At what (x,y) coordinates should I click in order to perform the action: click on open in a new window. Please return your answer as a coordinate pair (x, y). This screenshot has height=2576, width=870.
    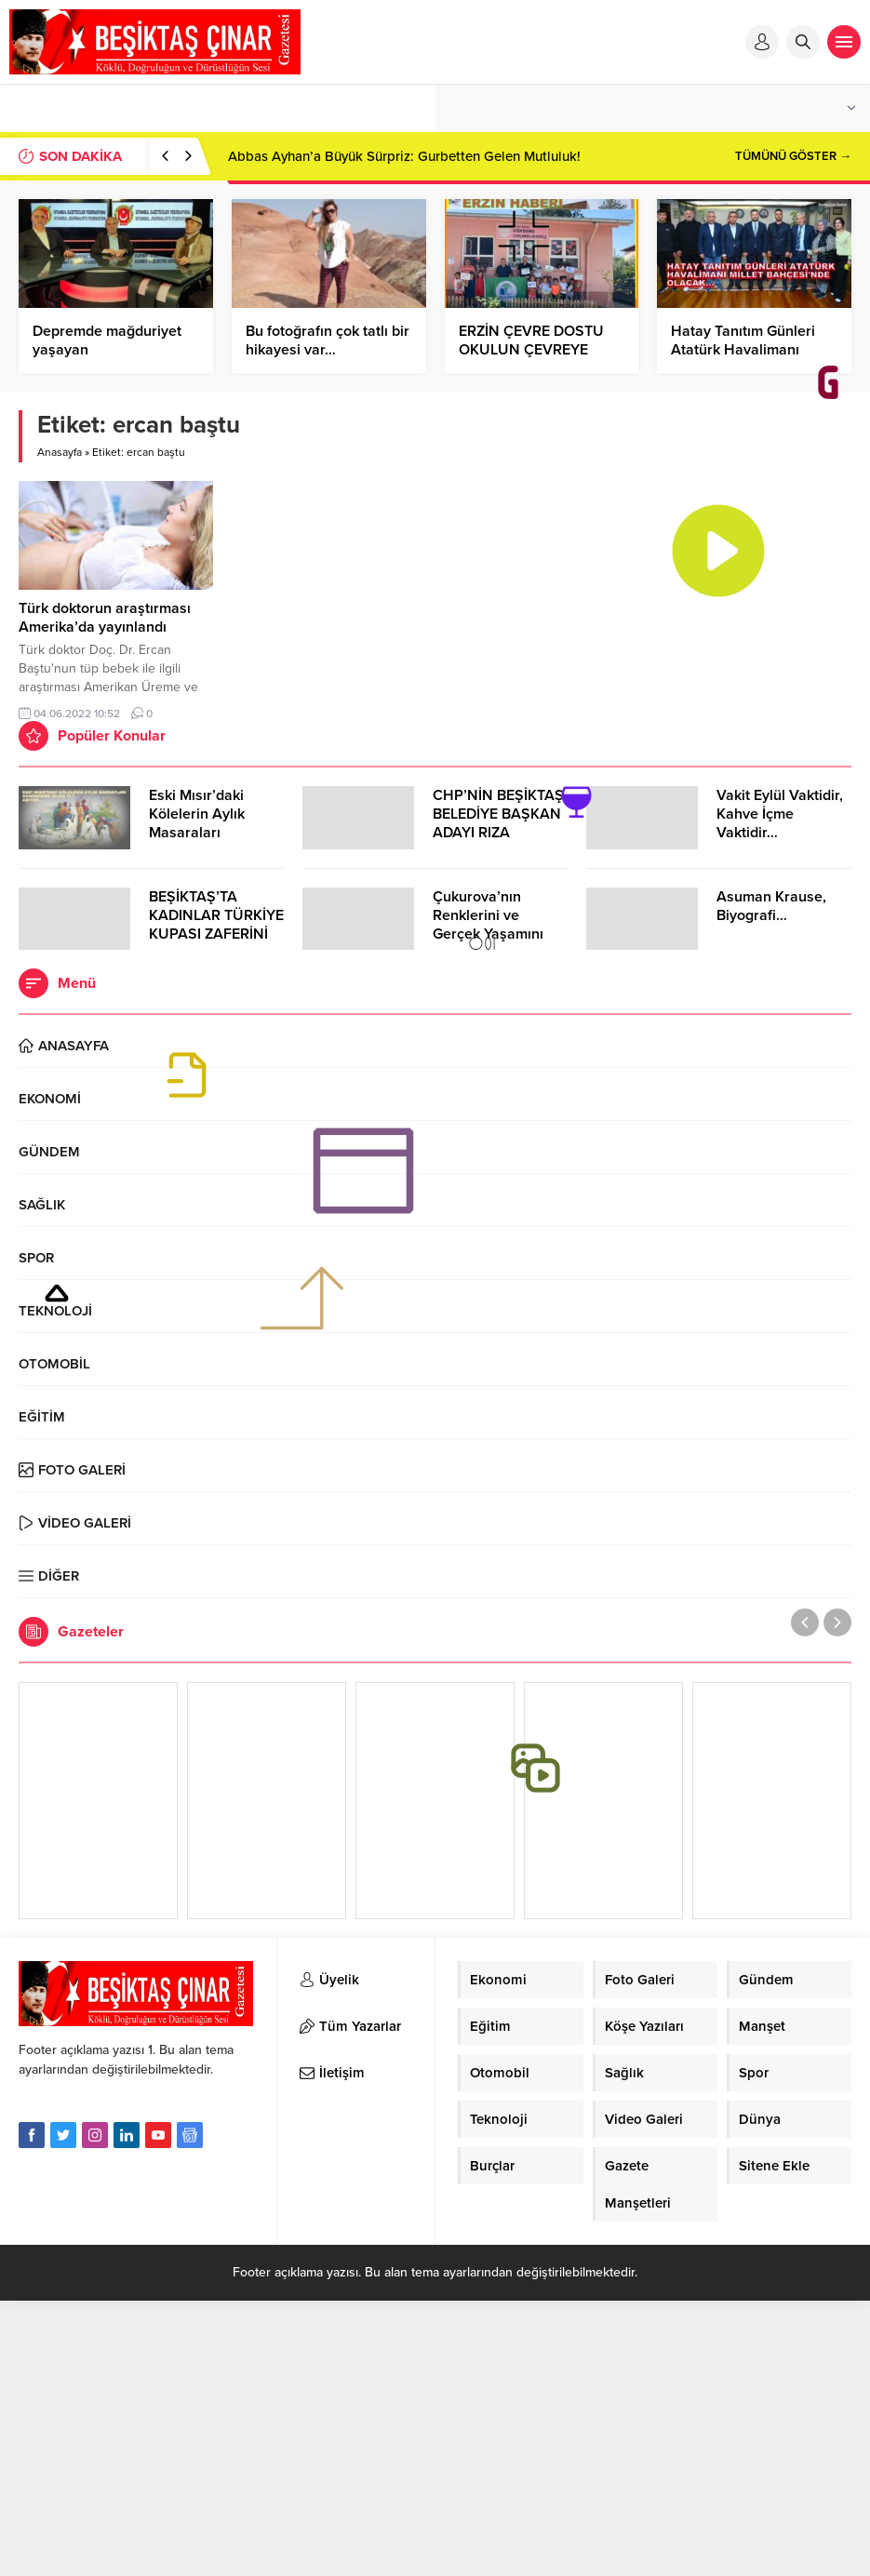
    Looking at the image, I should click on (363, 1170).